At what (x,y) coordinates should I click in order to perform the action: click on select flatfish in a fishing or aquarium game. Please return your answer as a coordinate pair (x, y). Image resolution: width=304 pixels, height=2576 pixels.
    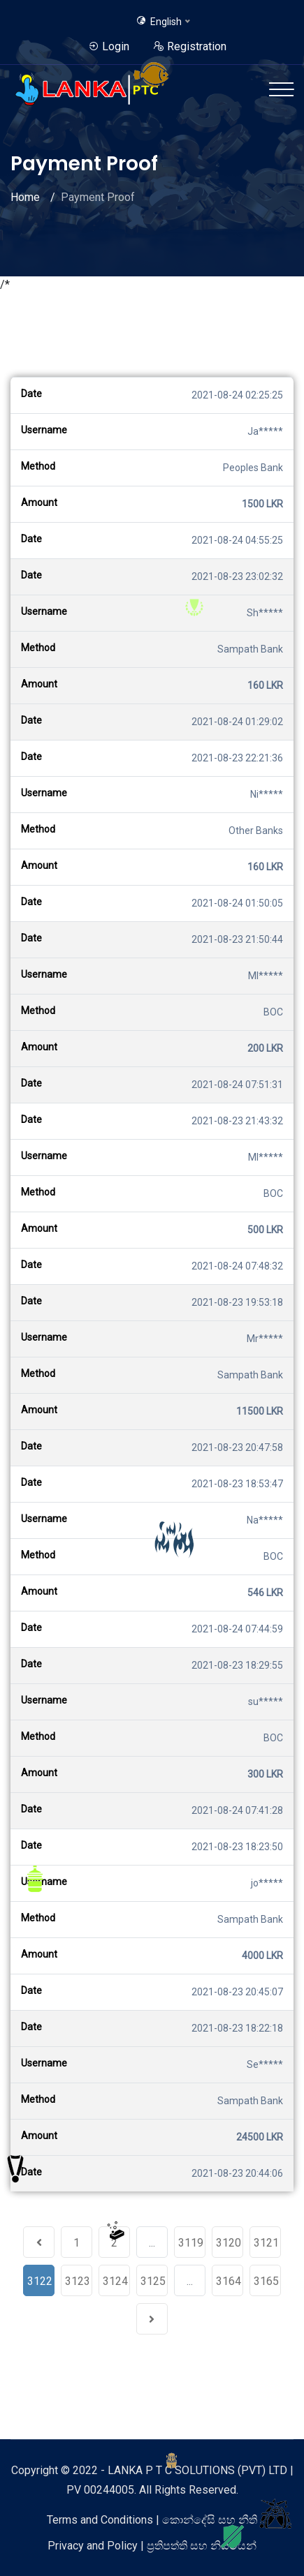
    Looking at the image, I should click on (151, 75).